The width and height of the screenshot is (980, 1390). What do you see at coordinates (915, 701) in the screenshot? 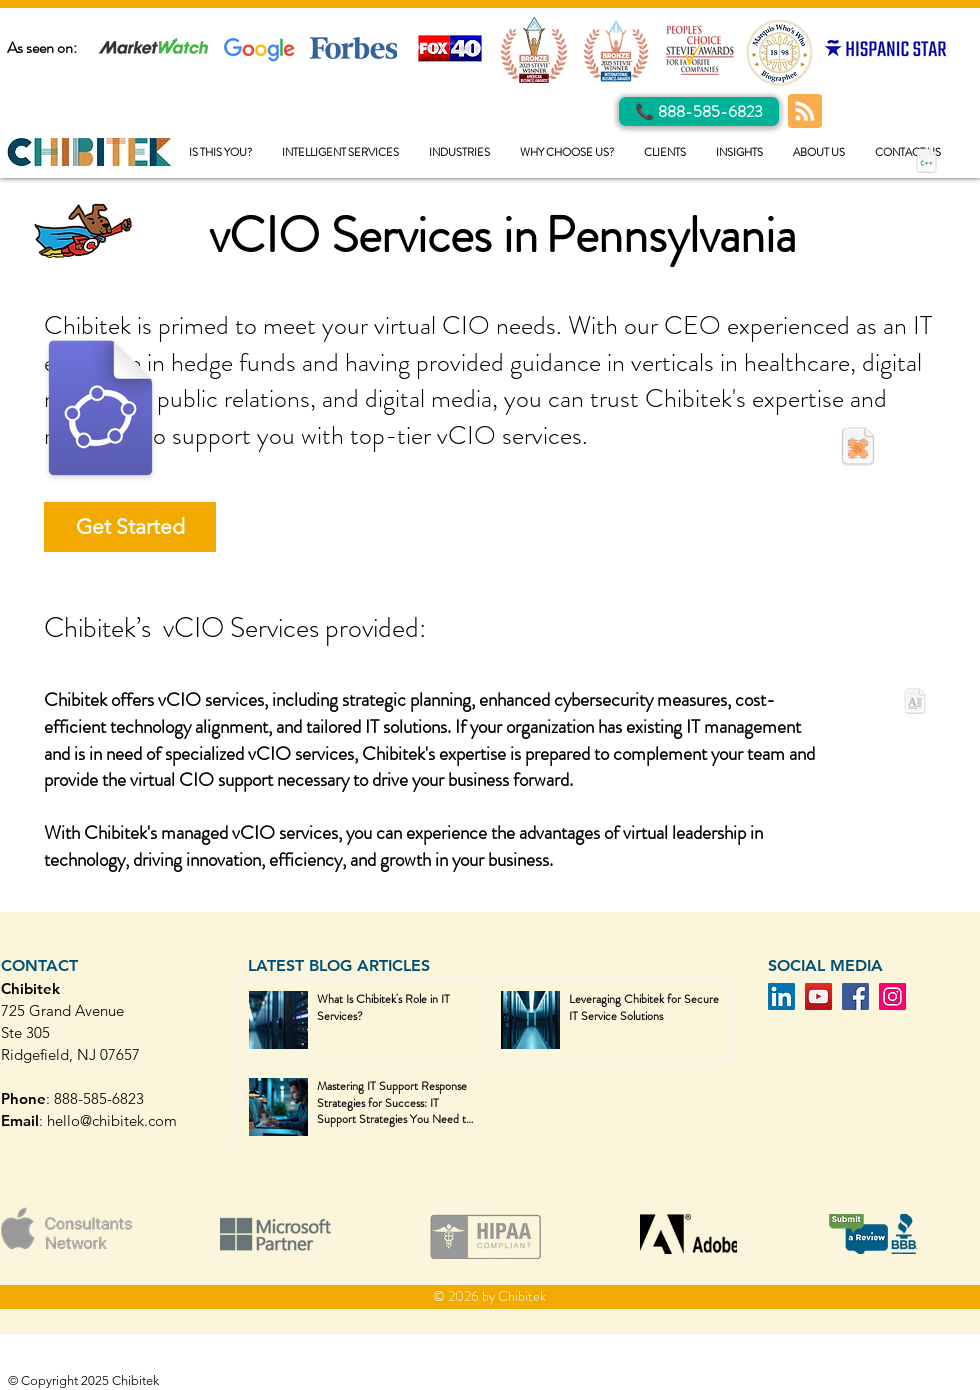
I see `open a rich text document` at bounding box center [915, 701].